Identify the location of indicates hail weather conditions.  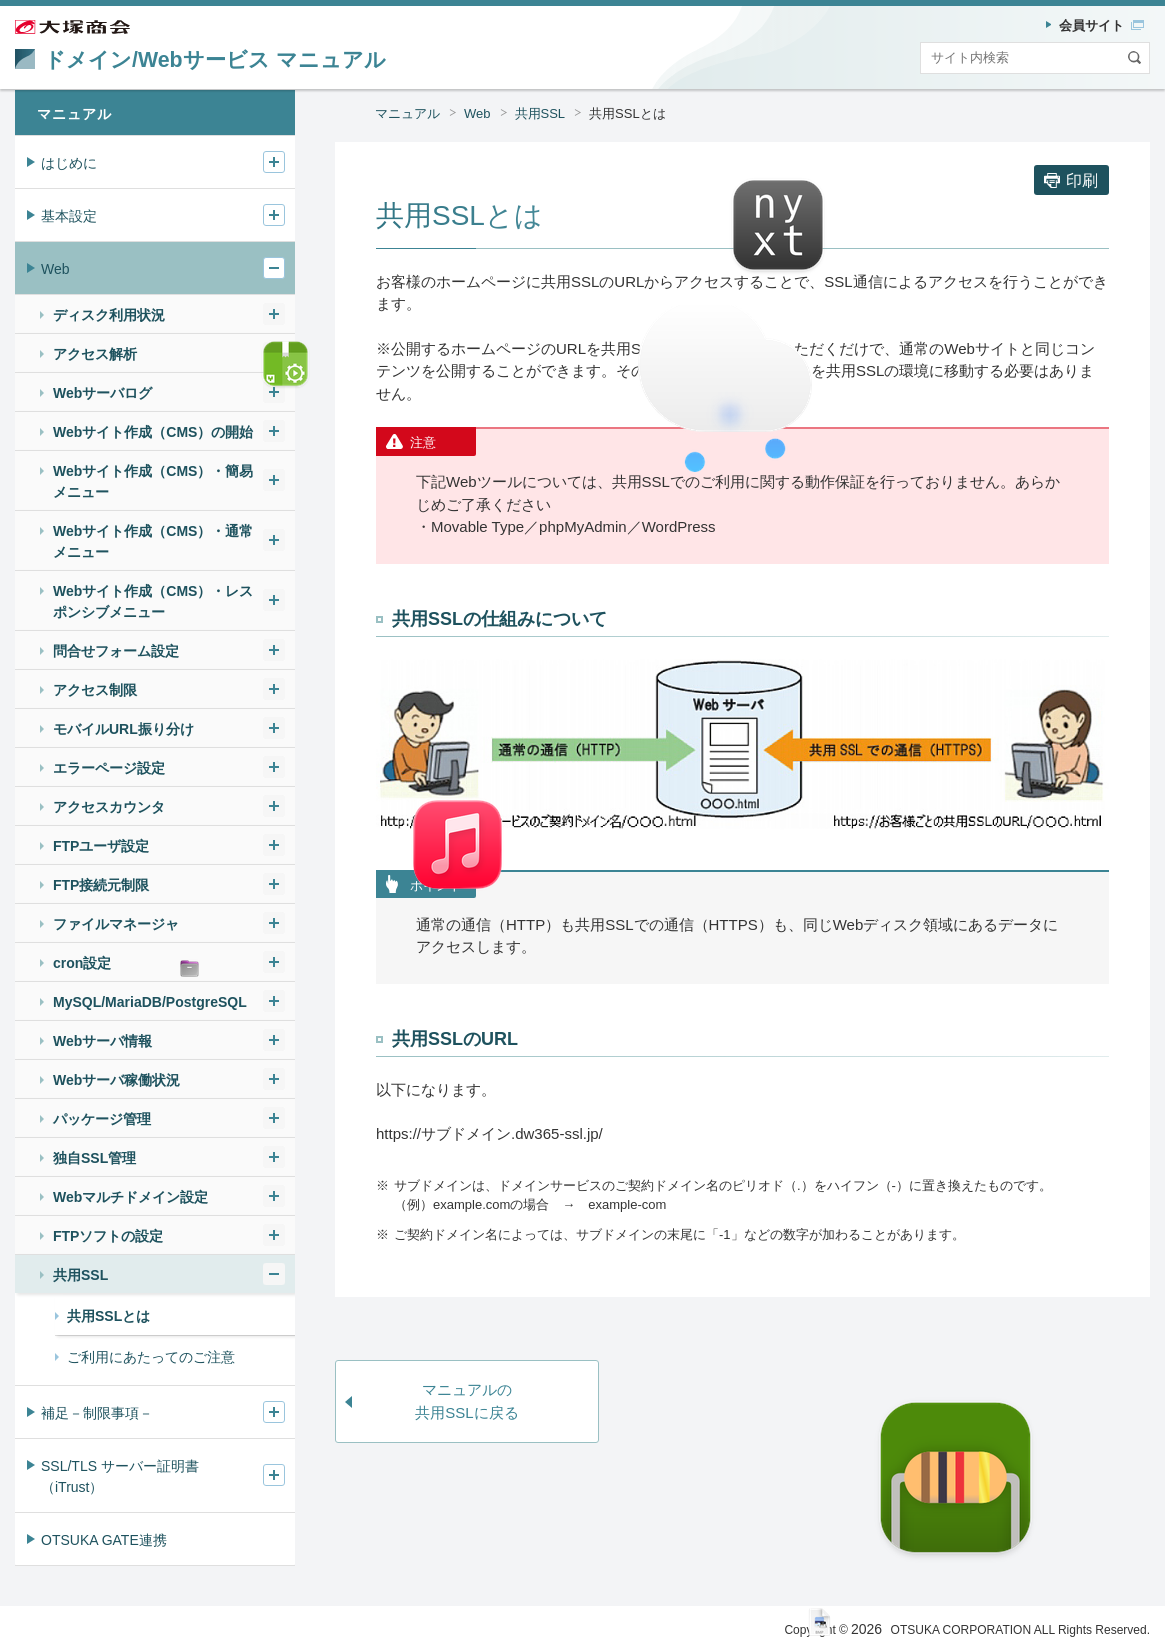
(725, 385).